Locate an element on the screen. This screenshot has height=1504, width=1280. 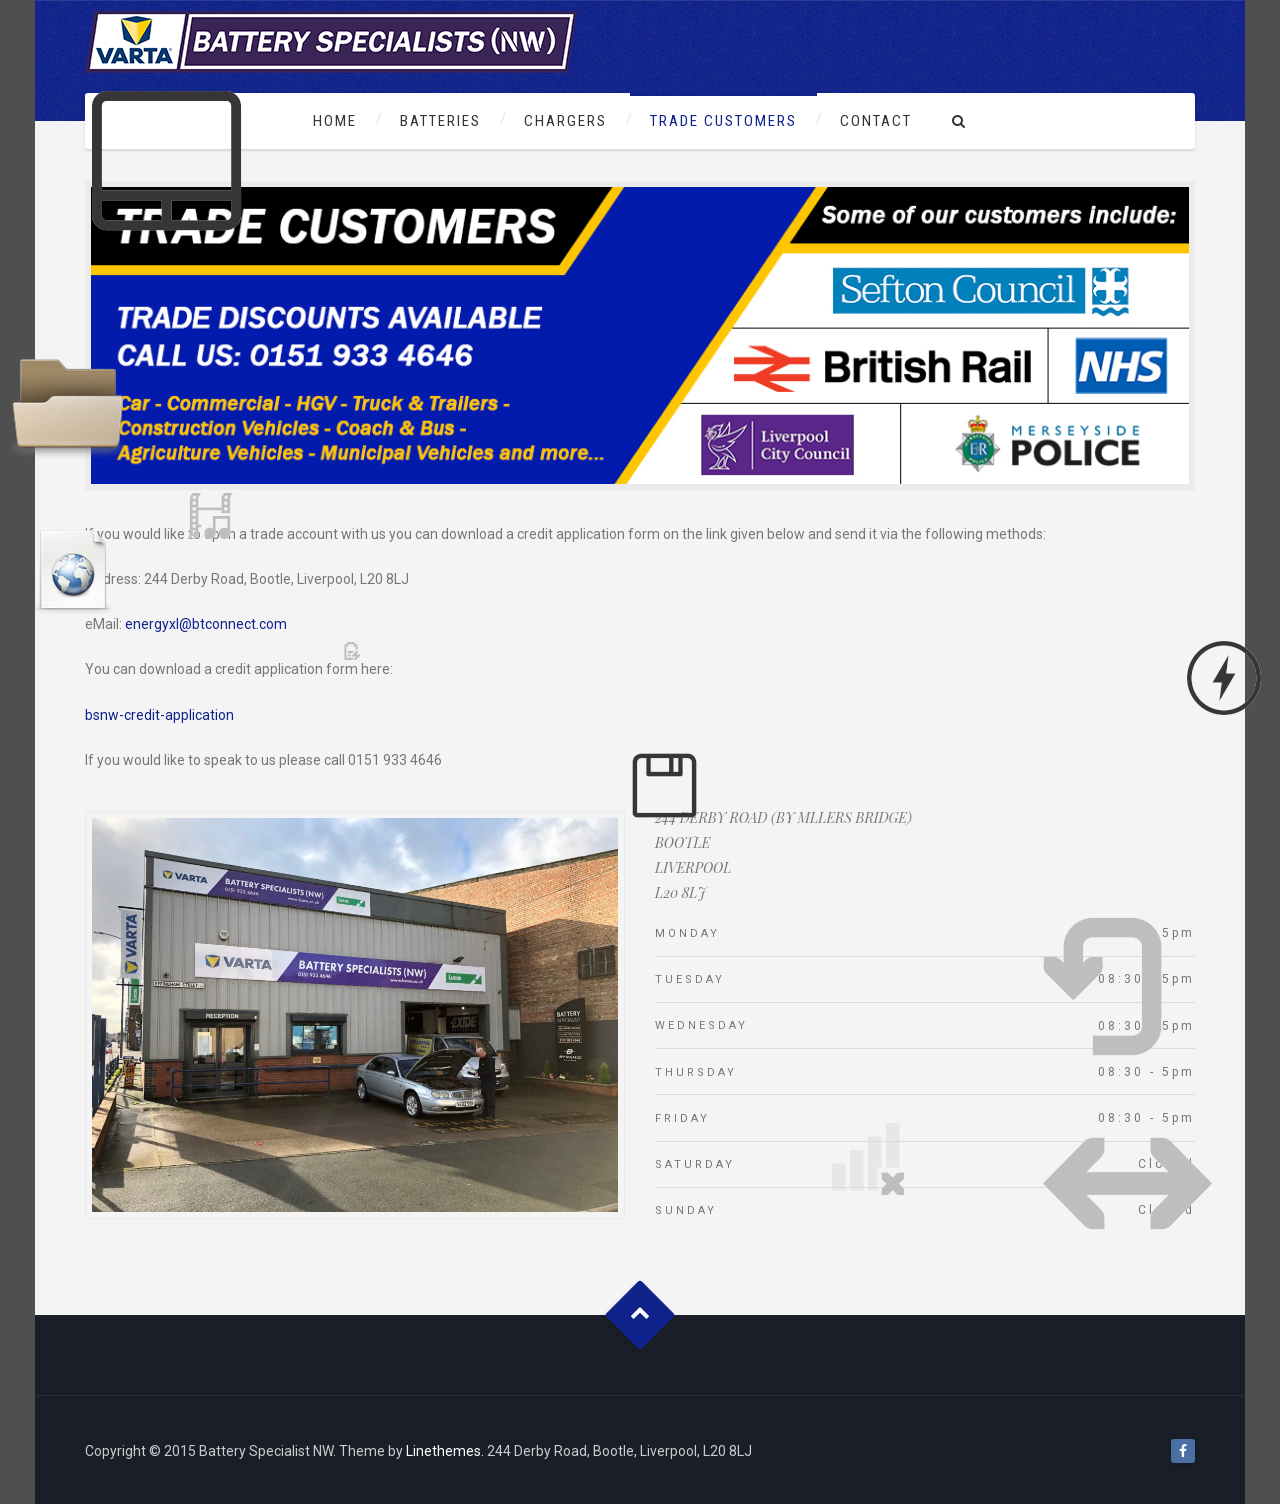
wrap text or content to the next line is located at coordinates (1112, 986).